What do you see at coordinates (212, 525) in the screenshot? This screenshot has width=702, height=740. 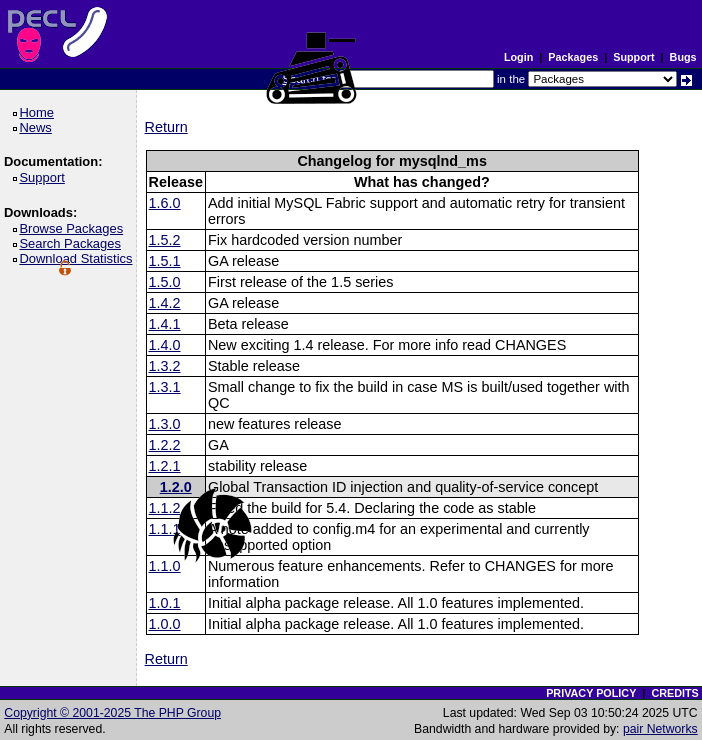 I see `nautilus shell icon for marine or ocean-themed content` at bounding box center [212, 525].